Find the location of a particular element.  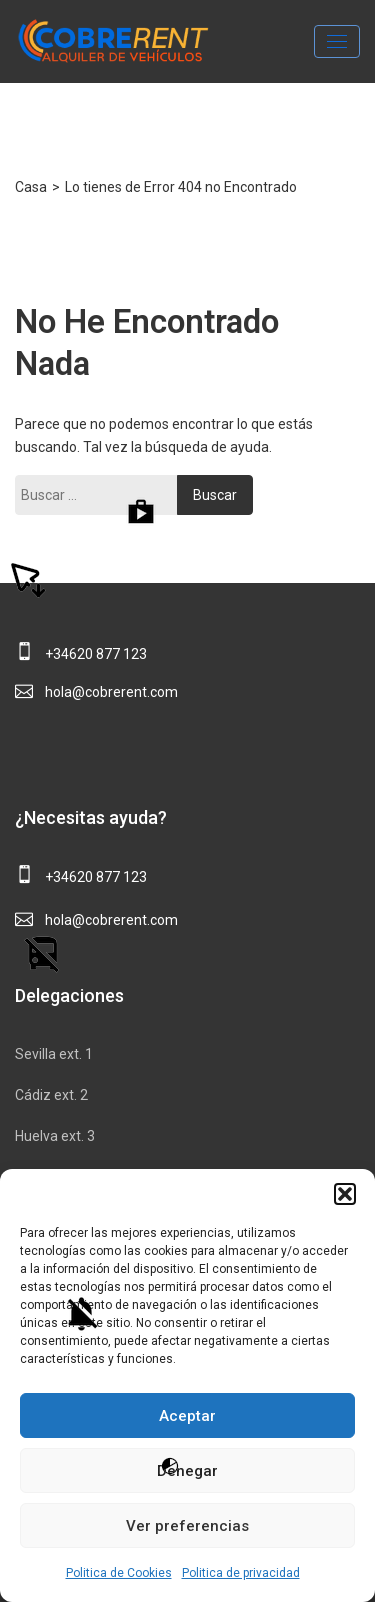

mute notifications is located at coordinates (81, 1313).